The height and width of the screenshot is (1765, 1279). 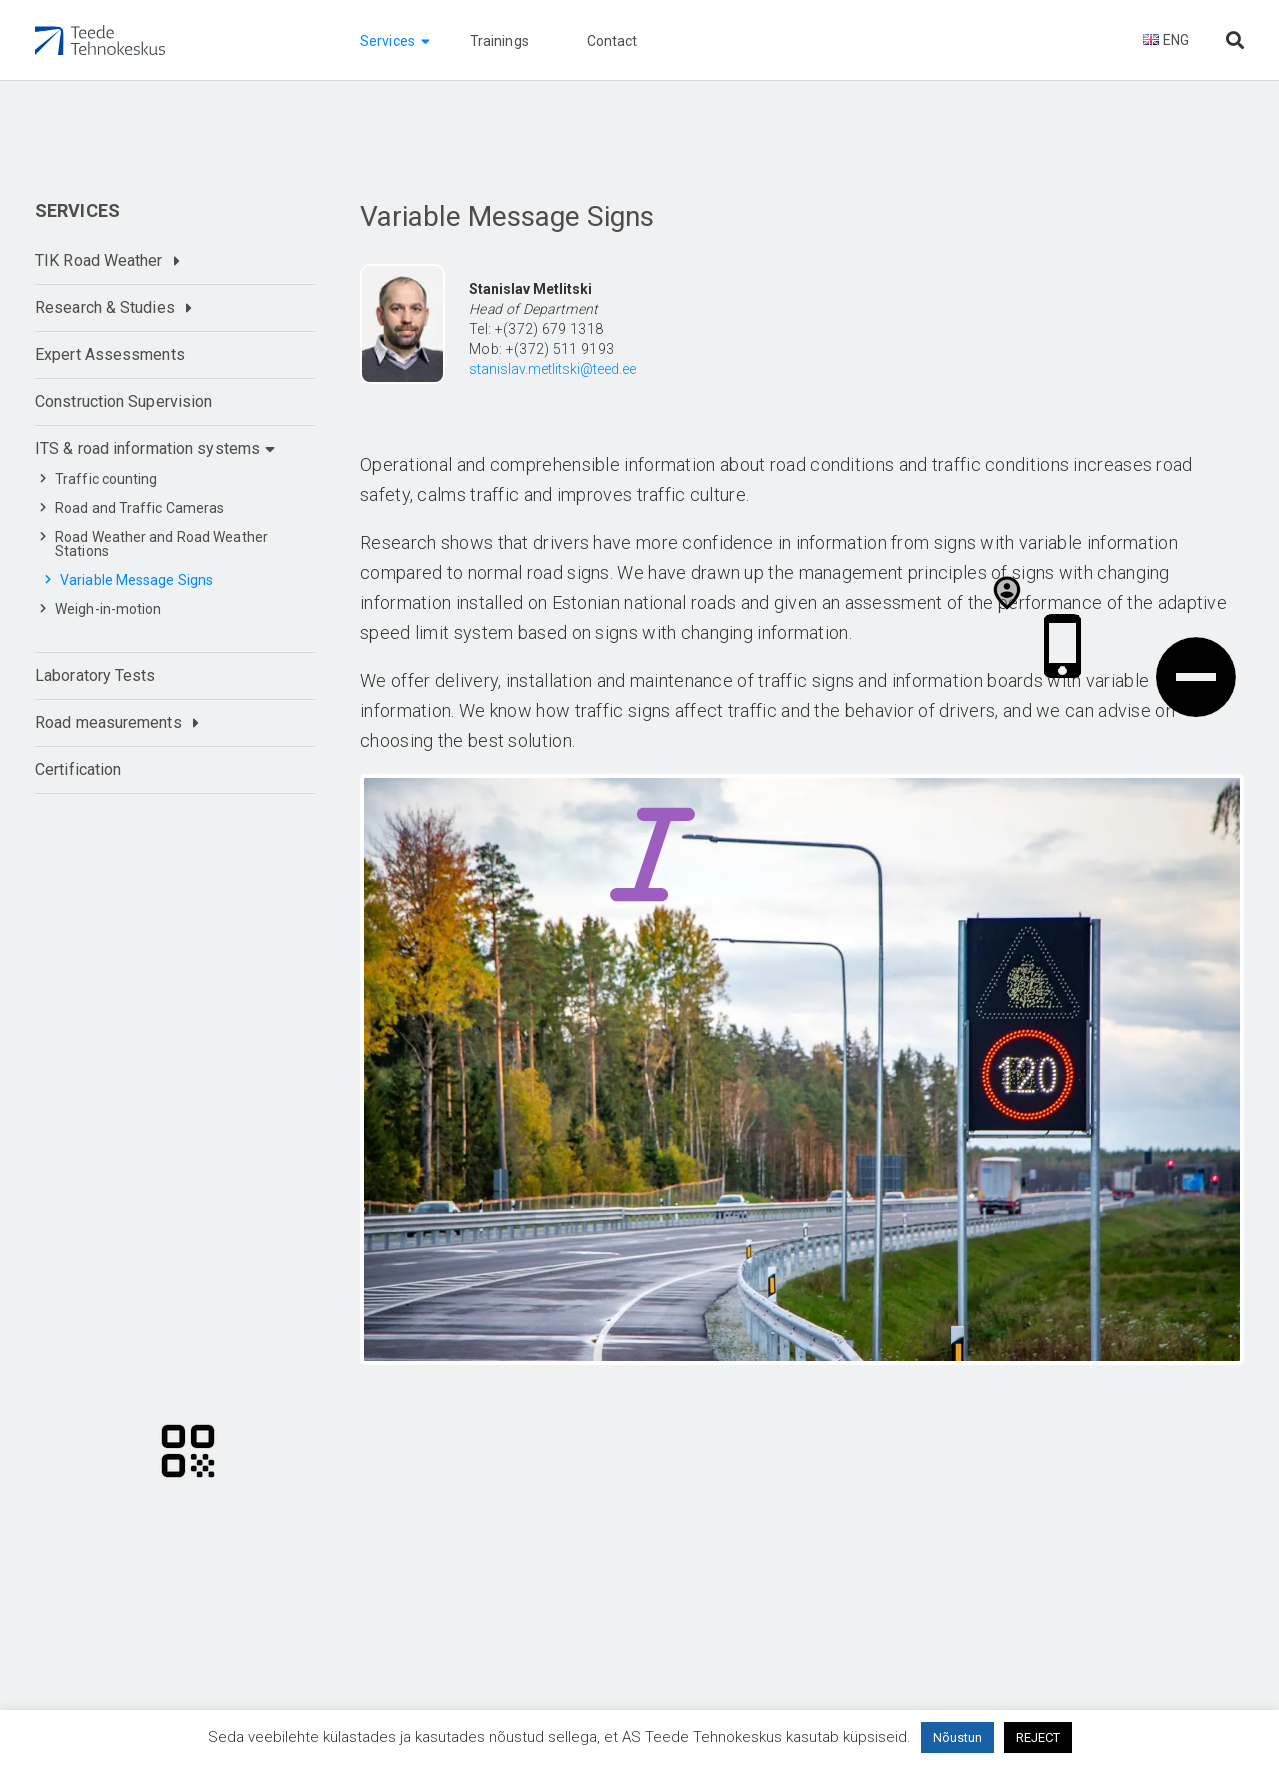 What do you see at coordinates (1007, 593) in the screenshot?
I see `view a person's location on the map` at bounding box center [1007, 593].